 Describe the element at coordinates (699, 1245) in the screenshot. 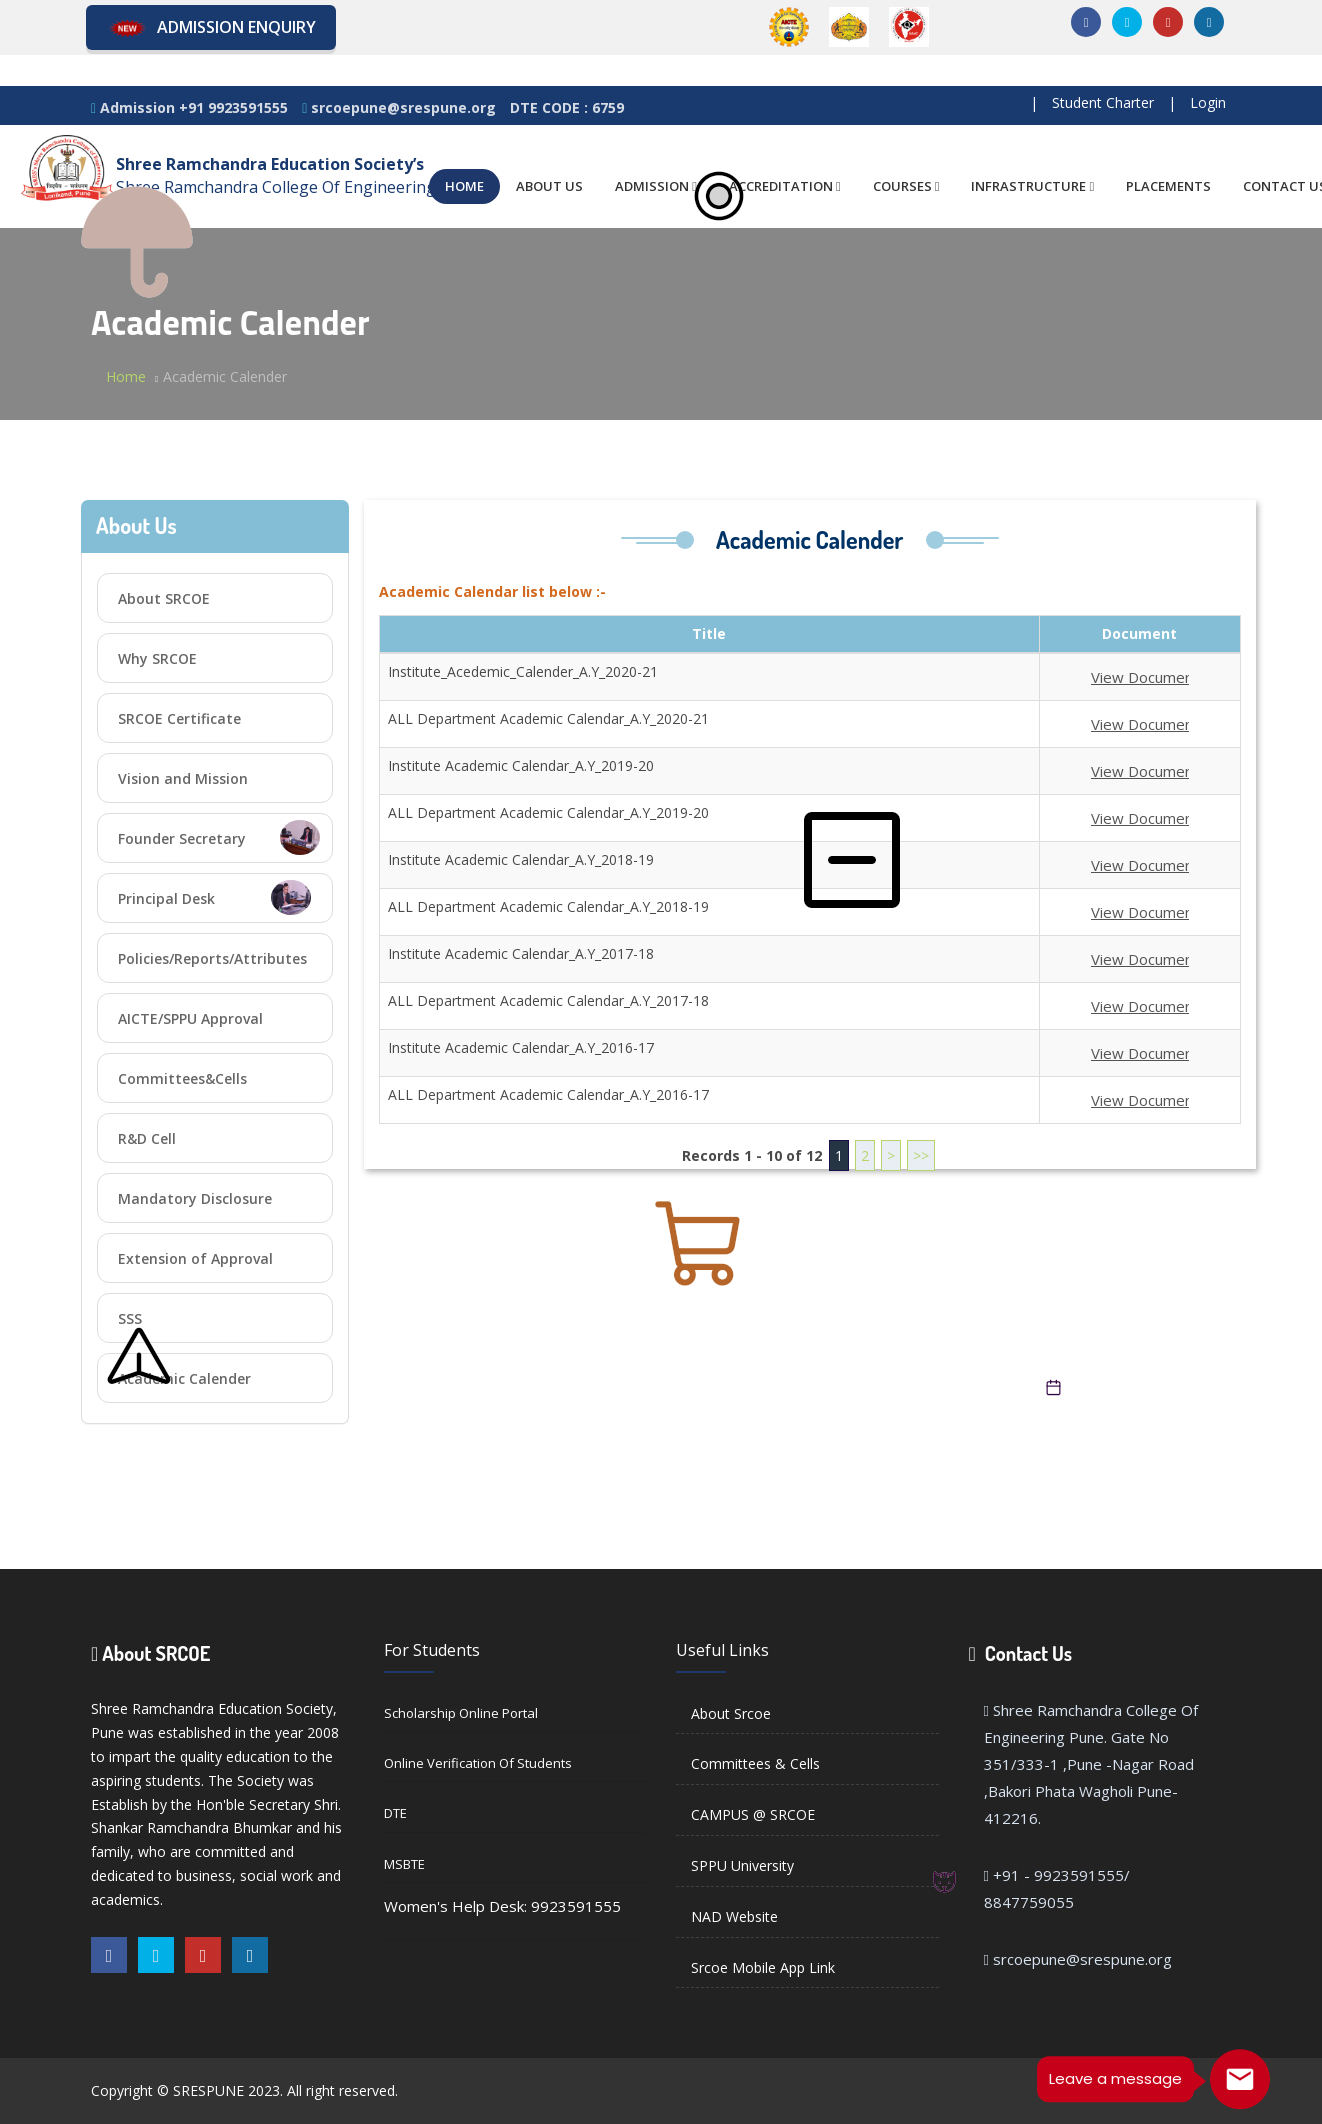

I see `view your shopping cart` at that location.